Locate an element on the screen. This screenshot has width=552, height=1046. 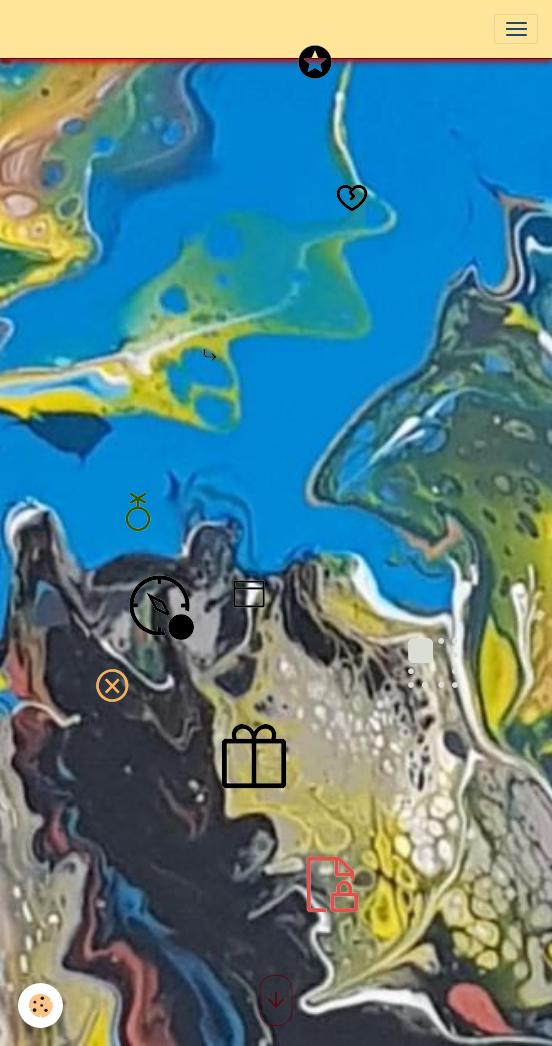
align content to top-left corner is located at coordinates (433, 663).